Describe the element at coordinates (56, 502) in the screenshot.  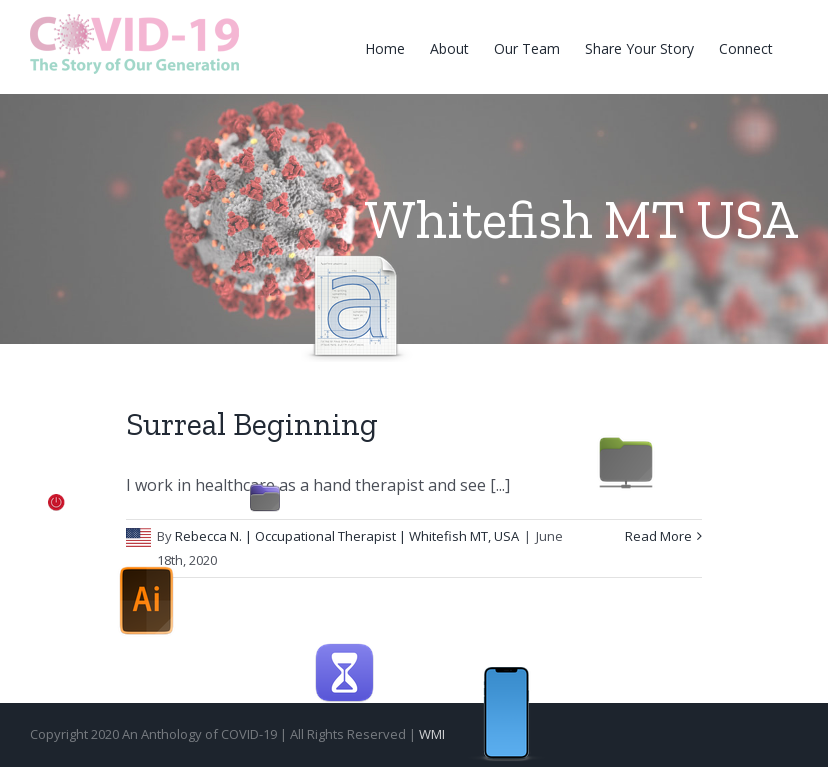
I see `shut down the system` at that location.